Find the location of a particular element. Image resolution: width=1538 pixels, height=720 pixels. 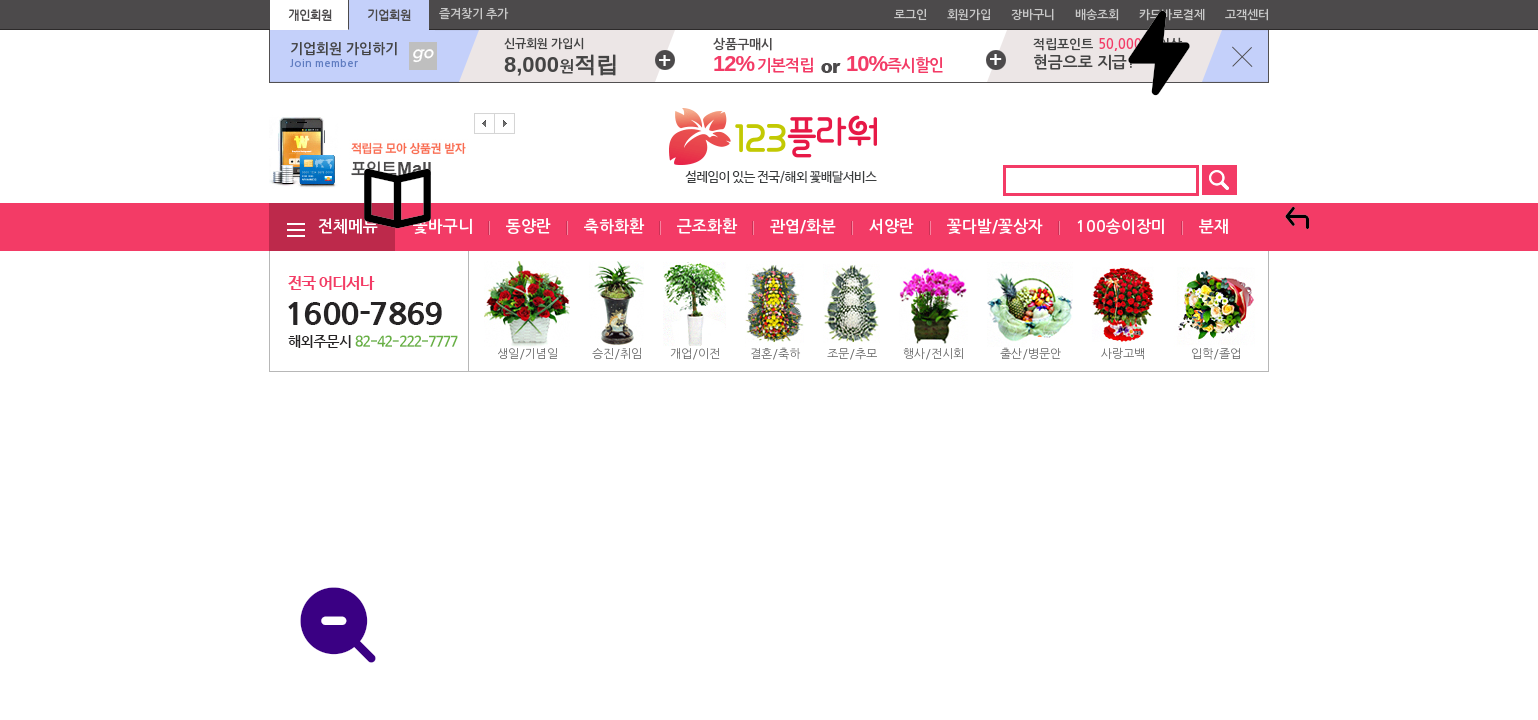

go back to previous screen is located at coordinates (1298, 218).